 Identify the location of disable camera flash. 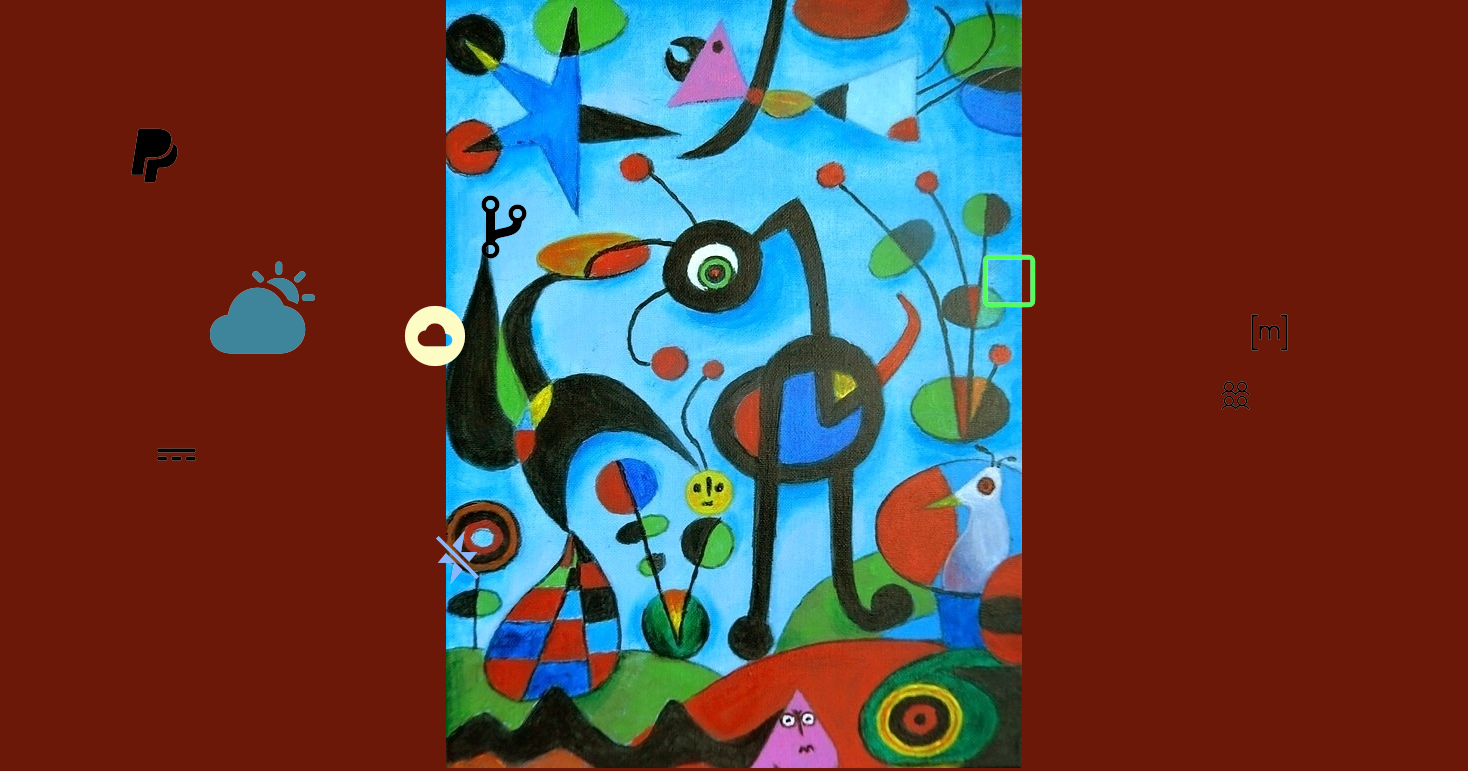
(457, 557).